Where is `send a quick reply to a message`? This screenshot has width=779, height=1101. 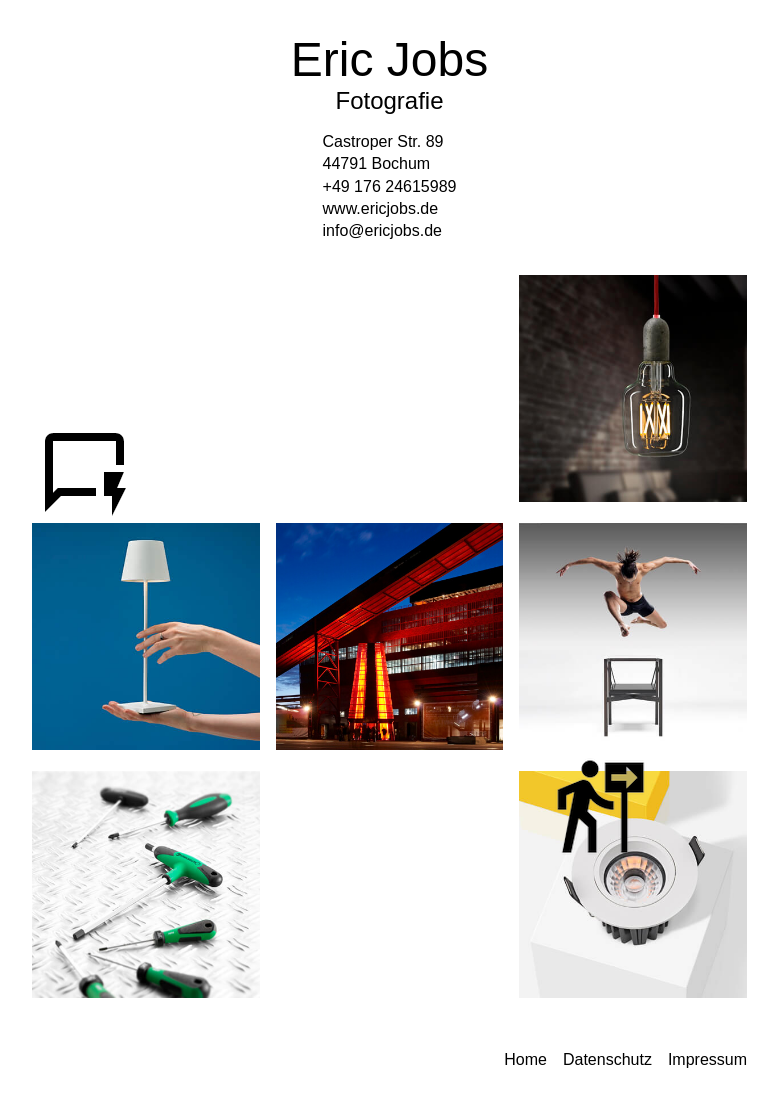 send a quick reply to a message is located at coordinates (84, 472).